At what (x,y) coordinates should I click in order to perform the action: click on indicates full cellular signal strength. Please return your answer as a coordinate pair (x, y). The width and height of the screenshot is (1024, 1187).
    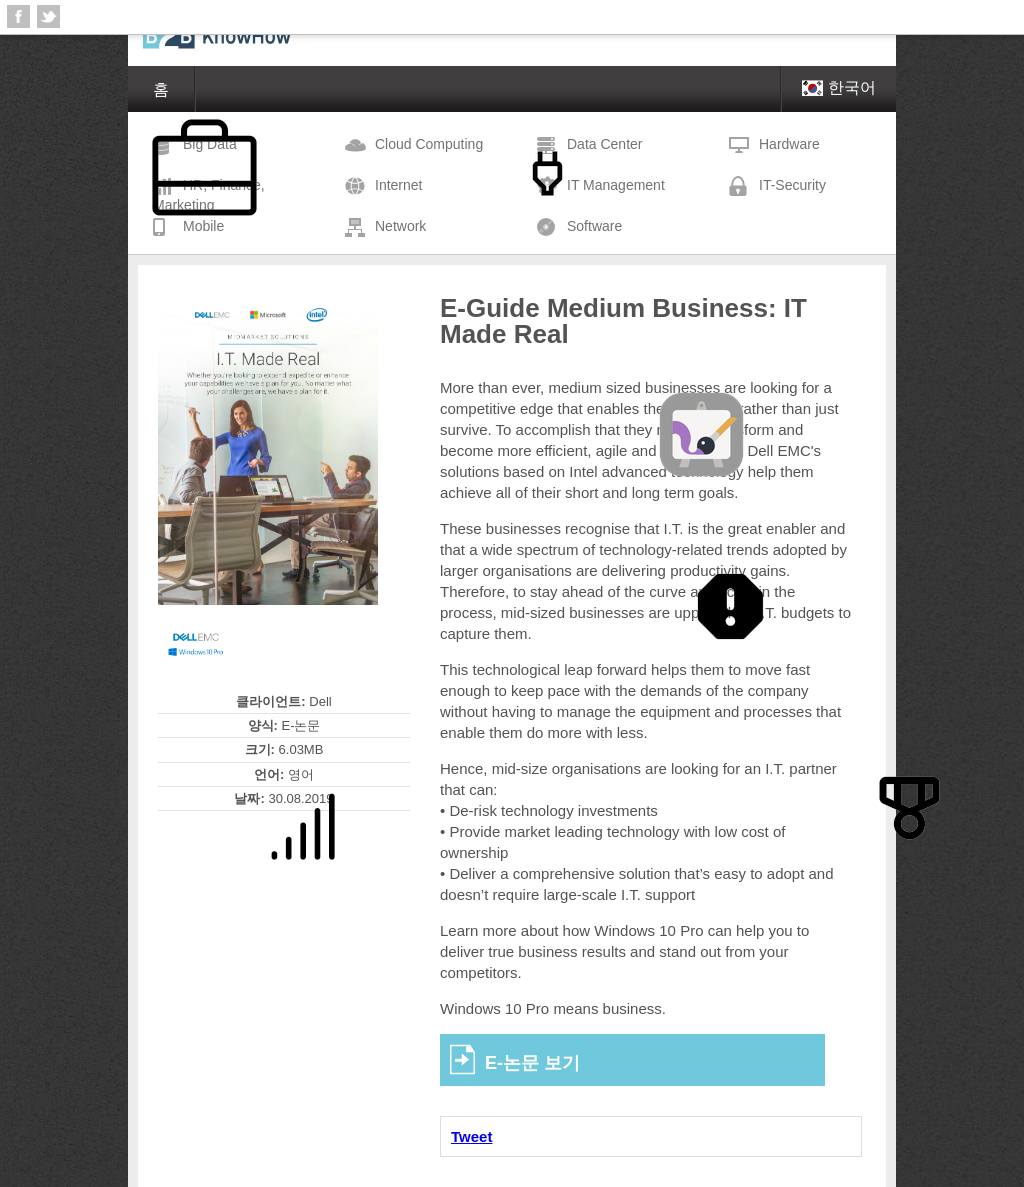
    Looking at the image, I should click on (306, 831).